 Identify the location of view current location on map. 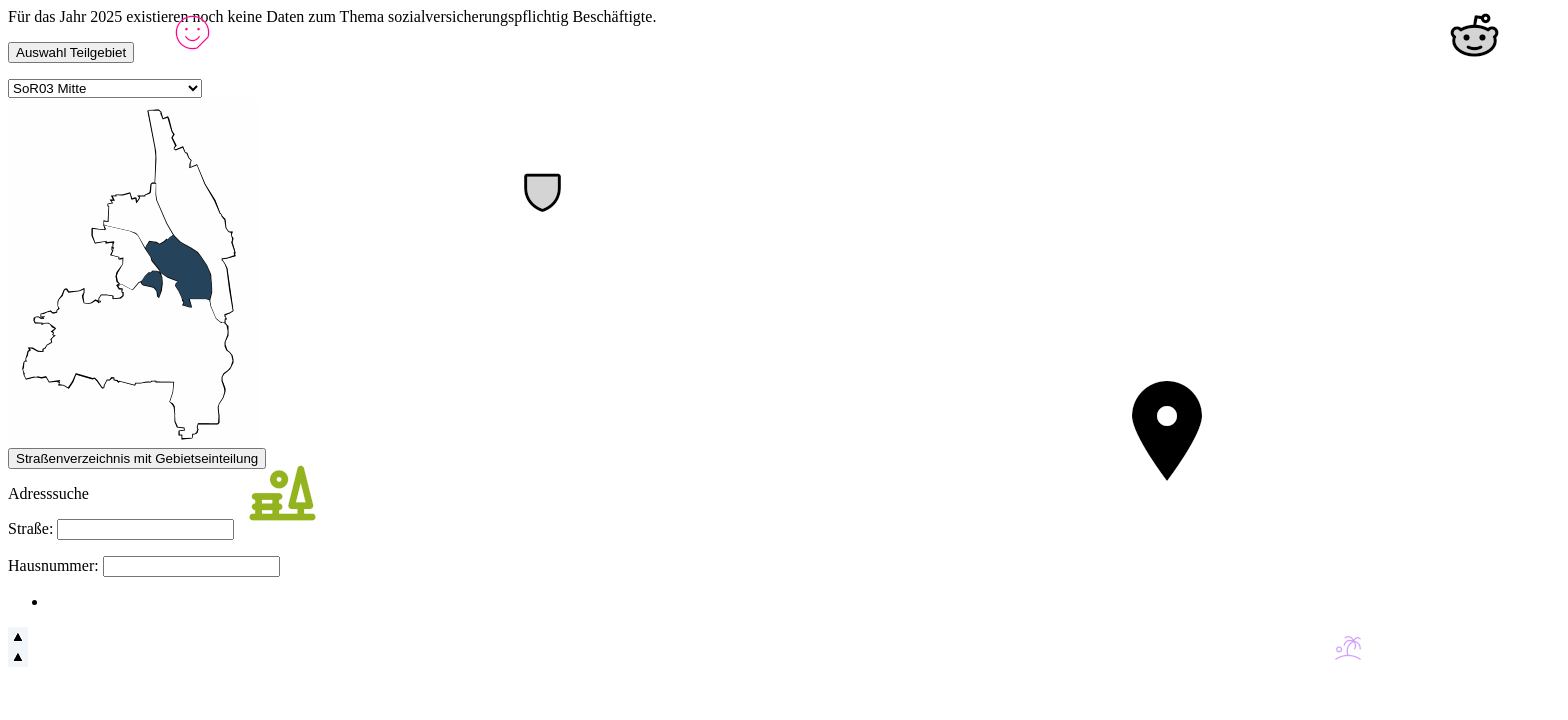
(1167, 431).